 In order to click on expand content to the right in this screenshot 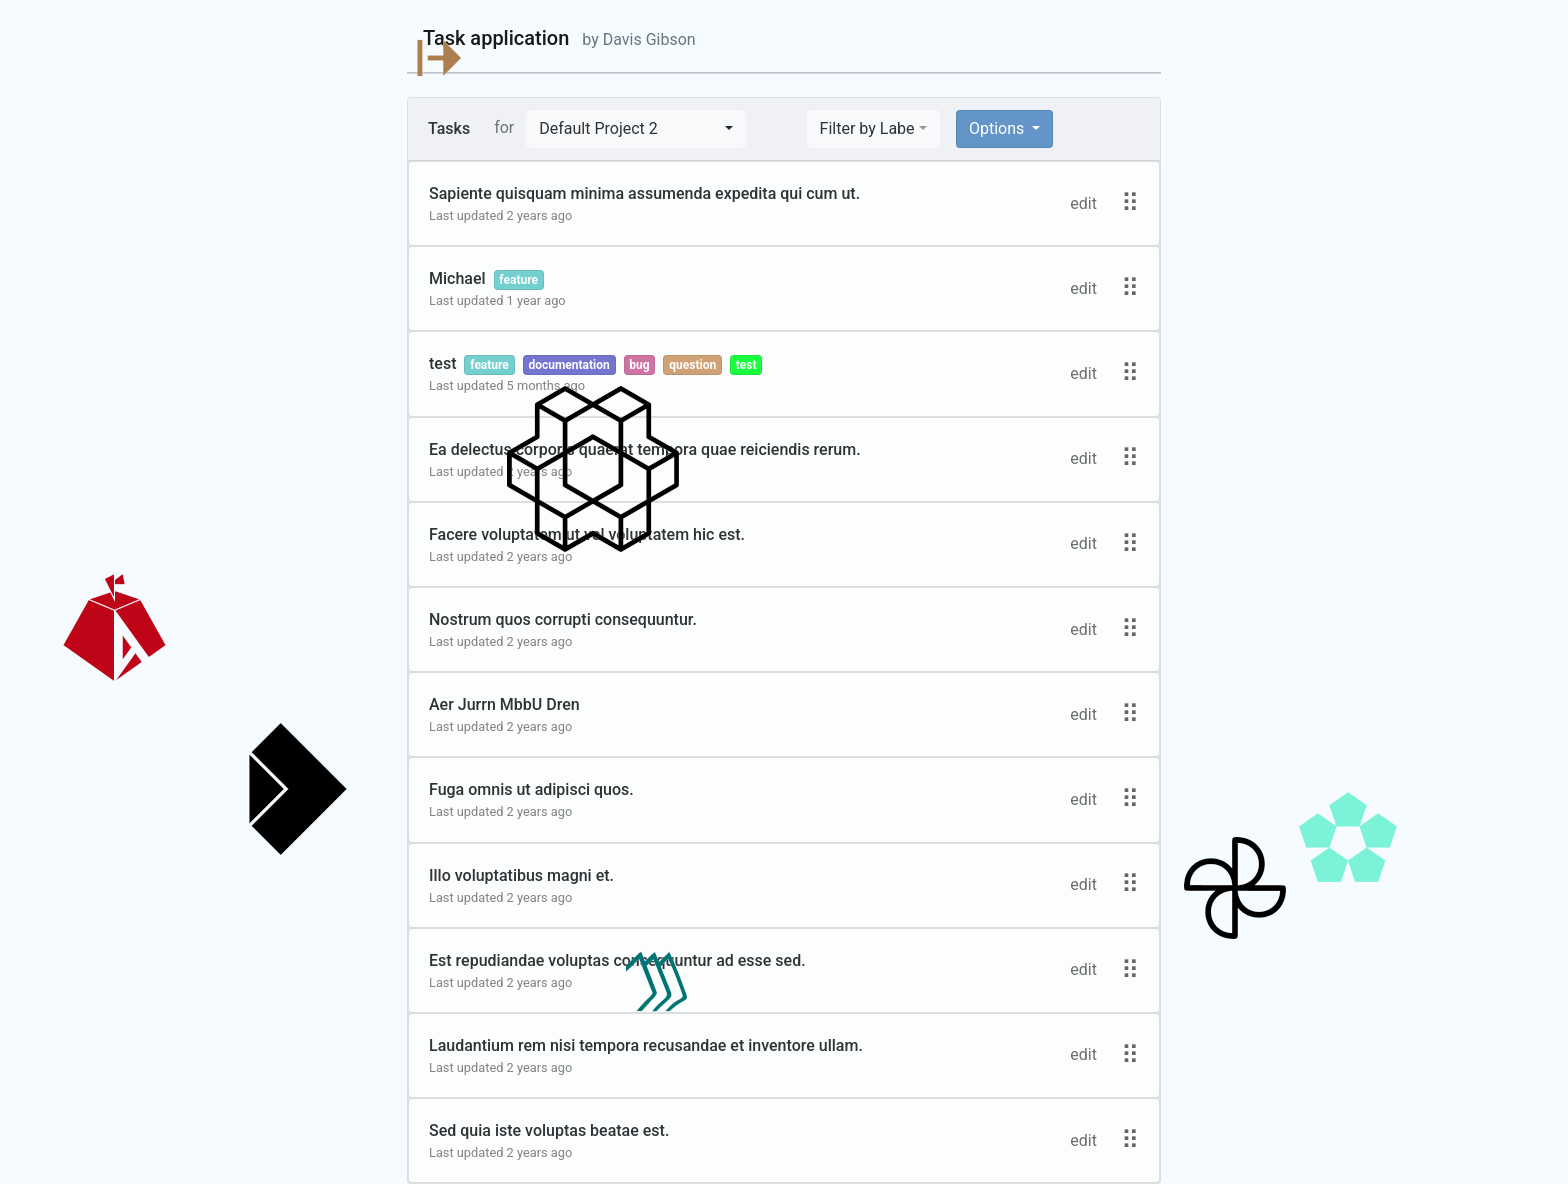, I will do `click(438, 58)`.